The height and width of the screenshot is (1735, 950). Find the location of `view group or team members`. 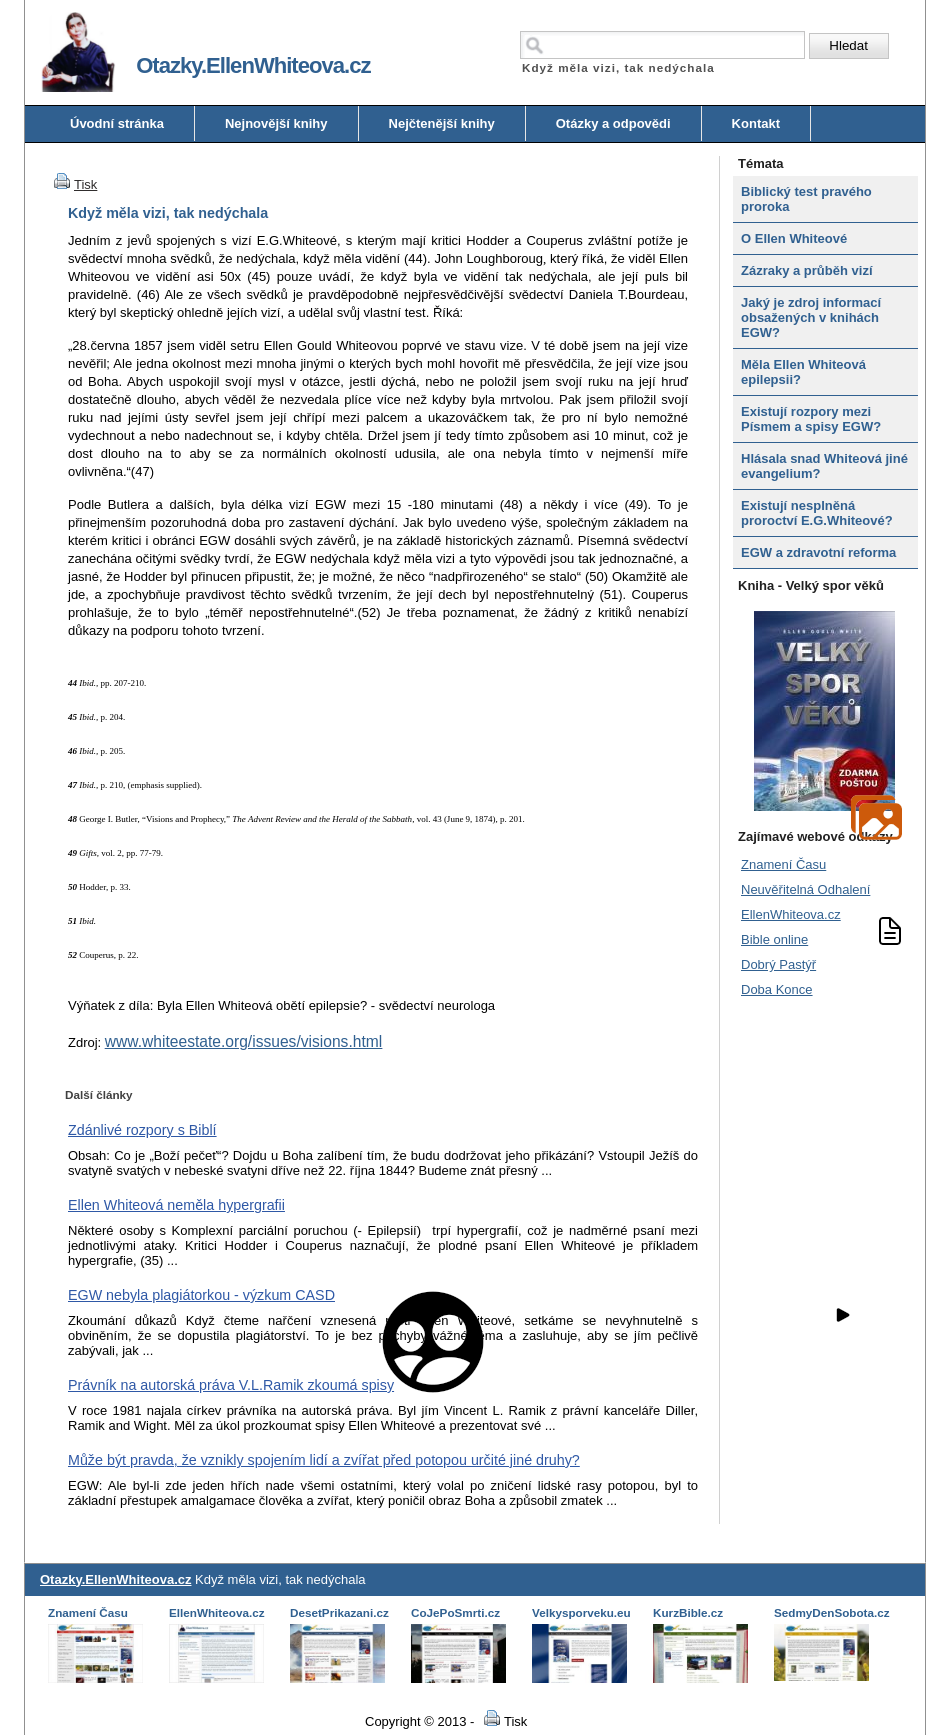

view group or team members is located at coordinates (433, 1342).